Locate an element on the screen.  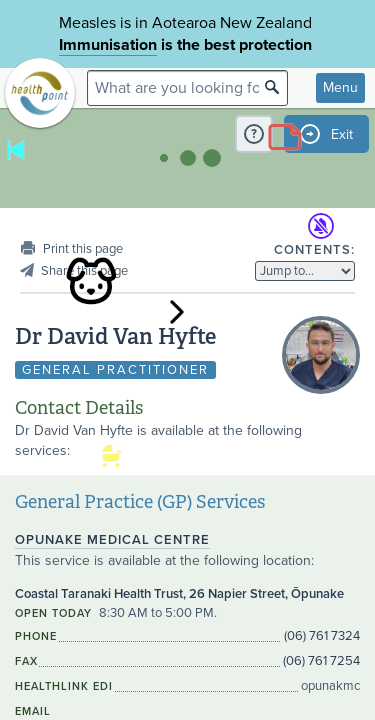
mute notifications is located at coordinates (321, 226).